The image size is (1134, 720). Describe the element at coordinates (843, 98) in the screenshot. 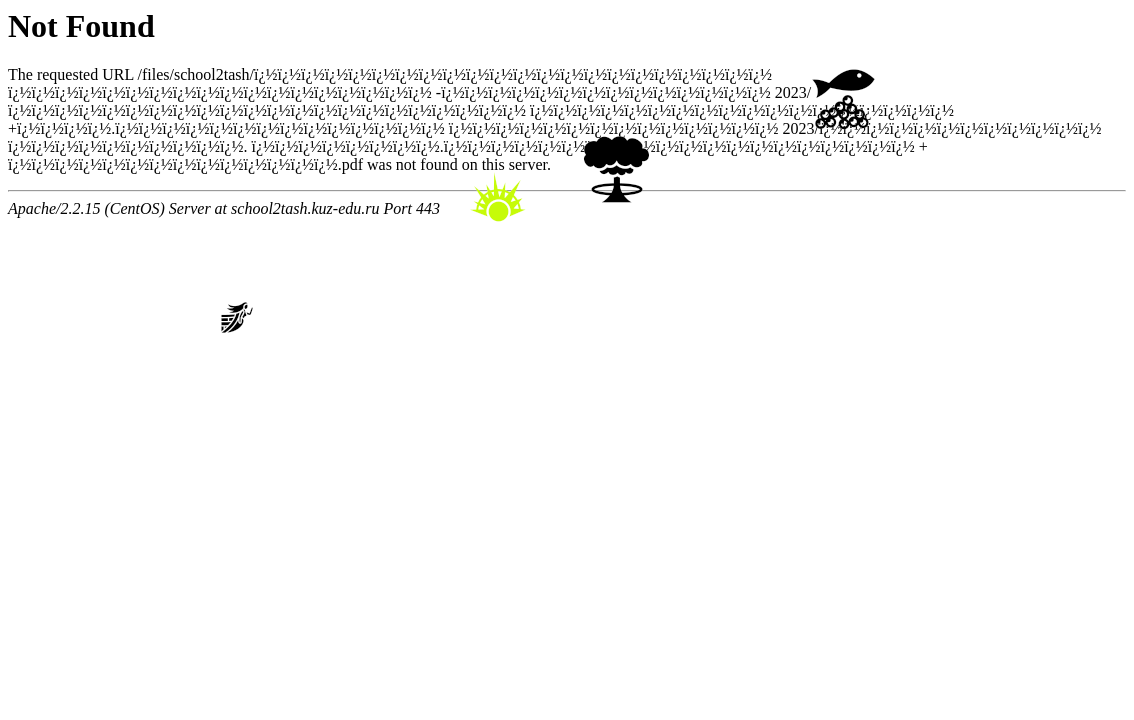

I see `fish eggs or roe item in a game inventory` at that location.